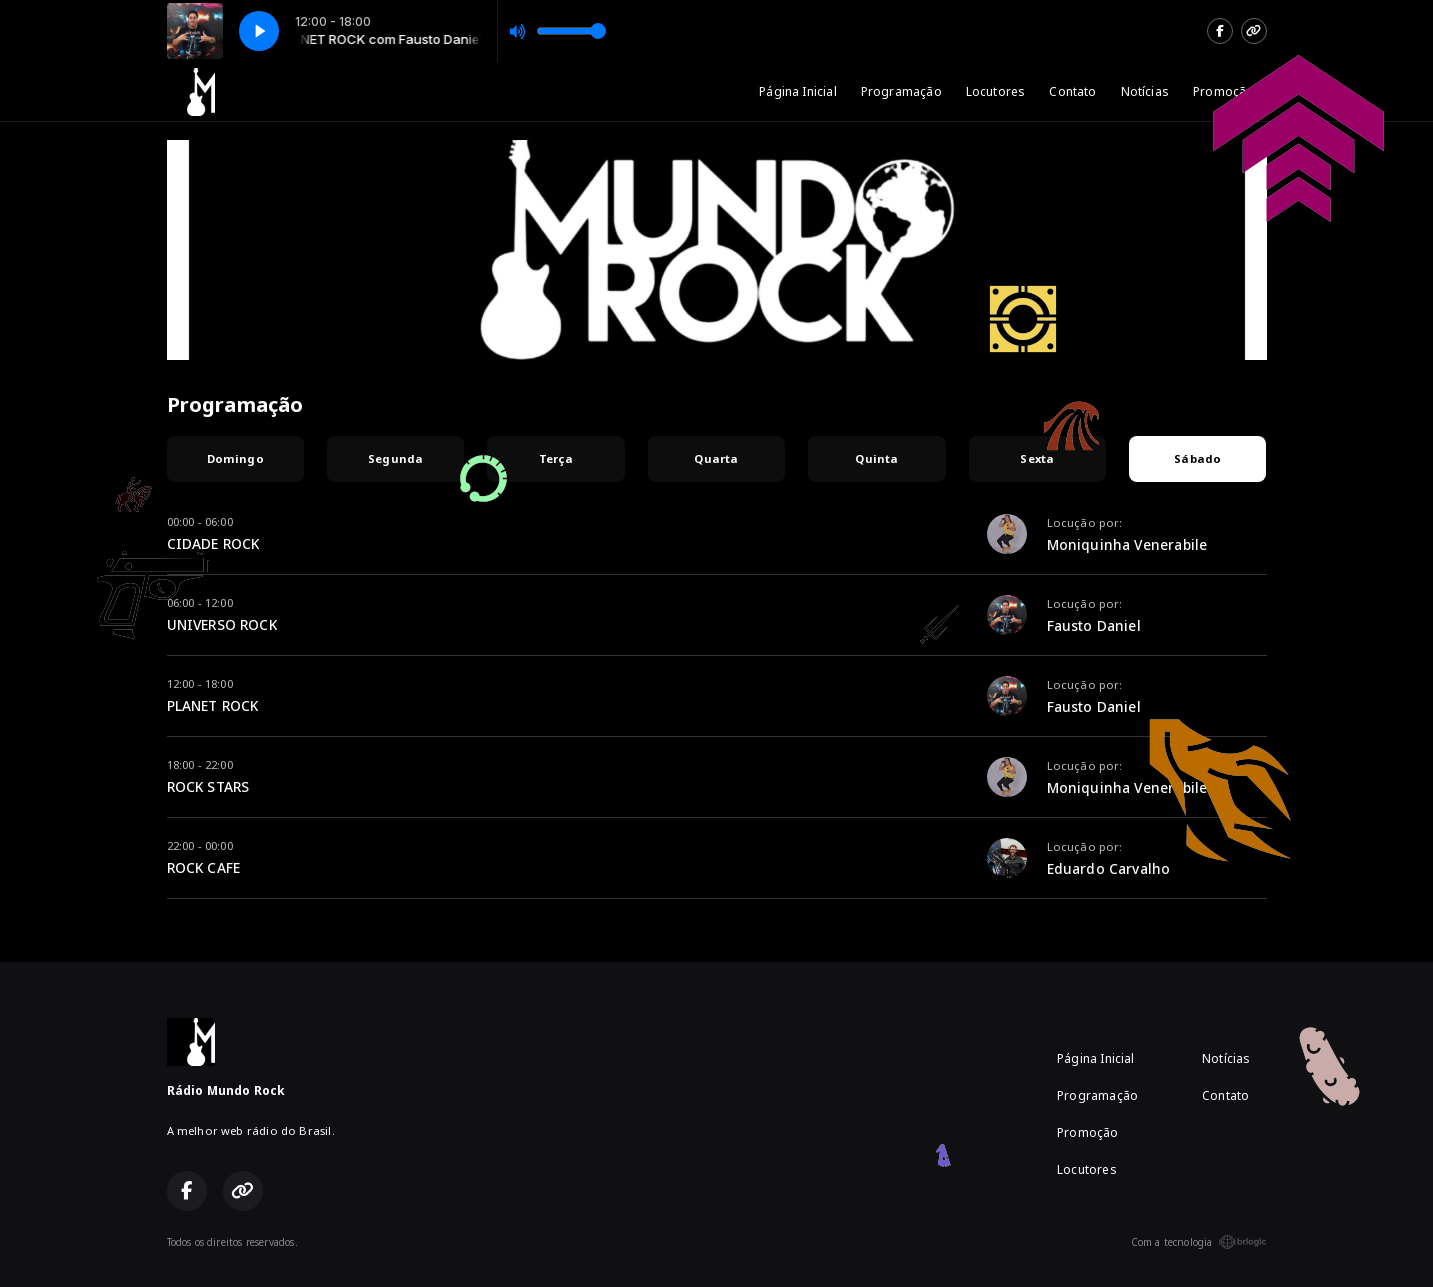 This screenshot has height=1287, width=1433. Describe the element at coordinates (133, 494) in the screenshot. I see `select cavalry unit type` at that location.